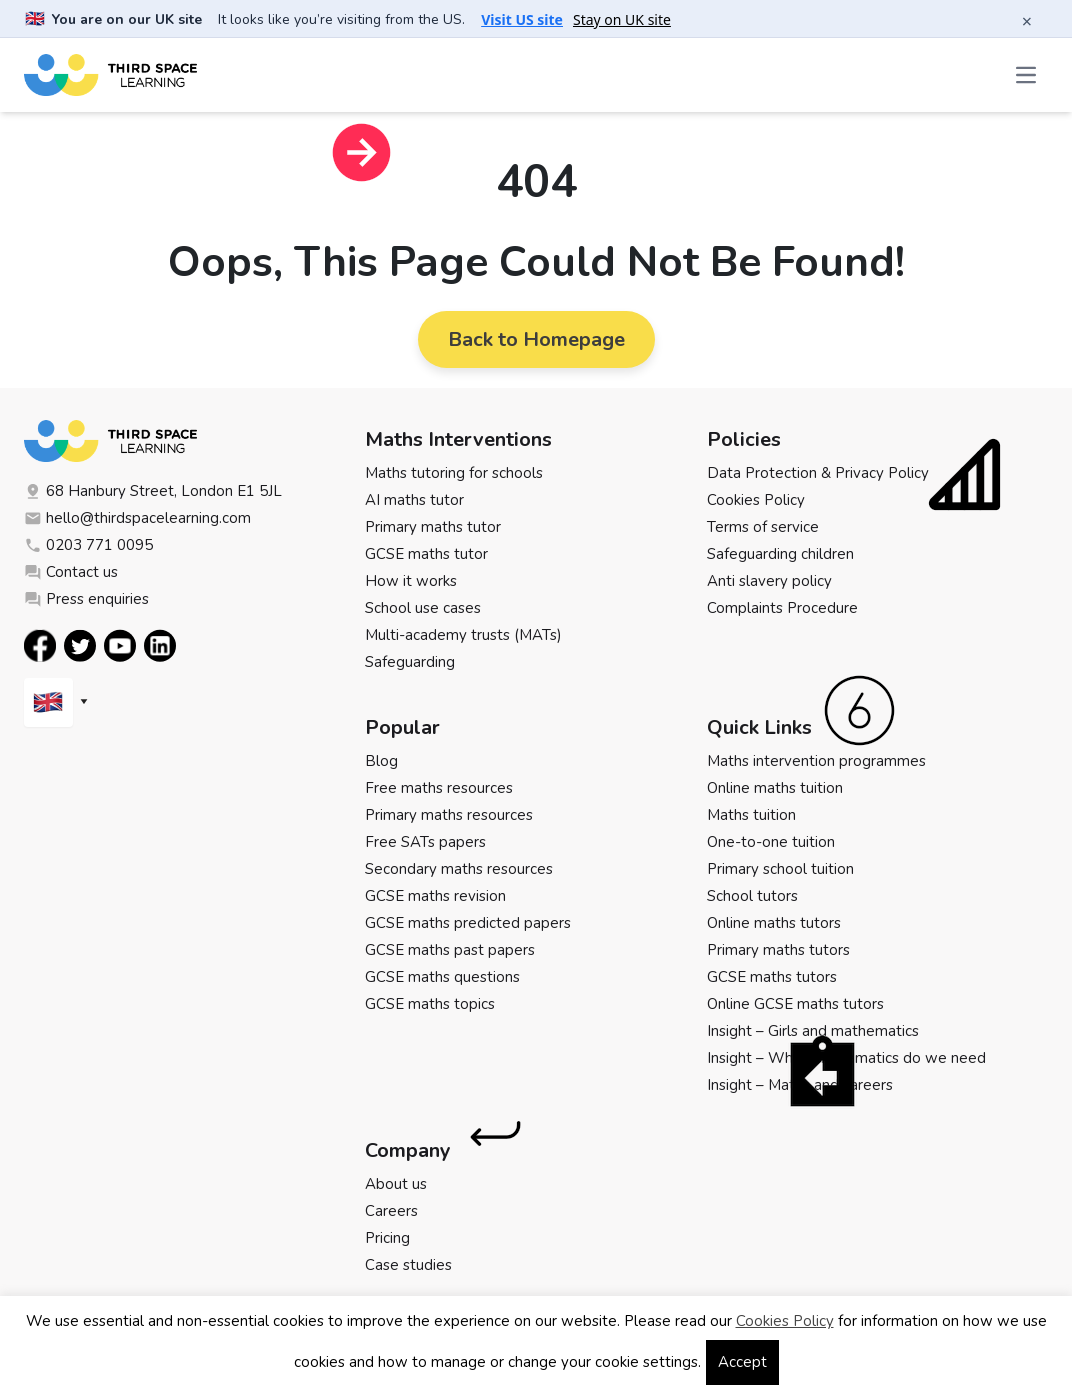 The image size is (1072, 1397). What do you see at coordinates (822, 1074) in the screenshot?
I see `return or send back an assignment` at bounding box center [822, 1074].